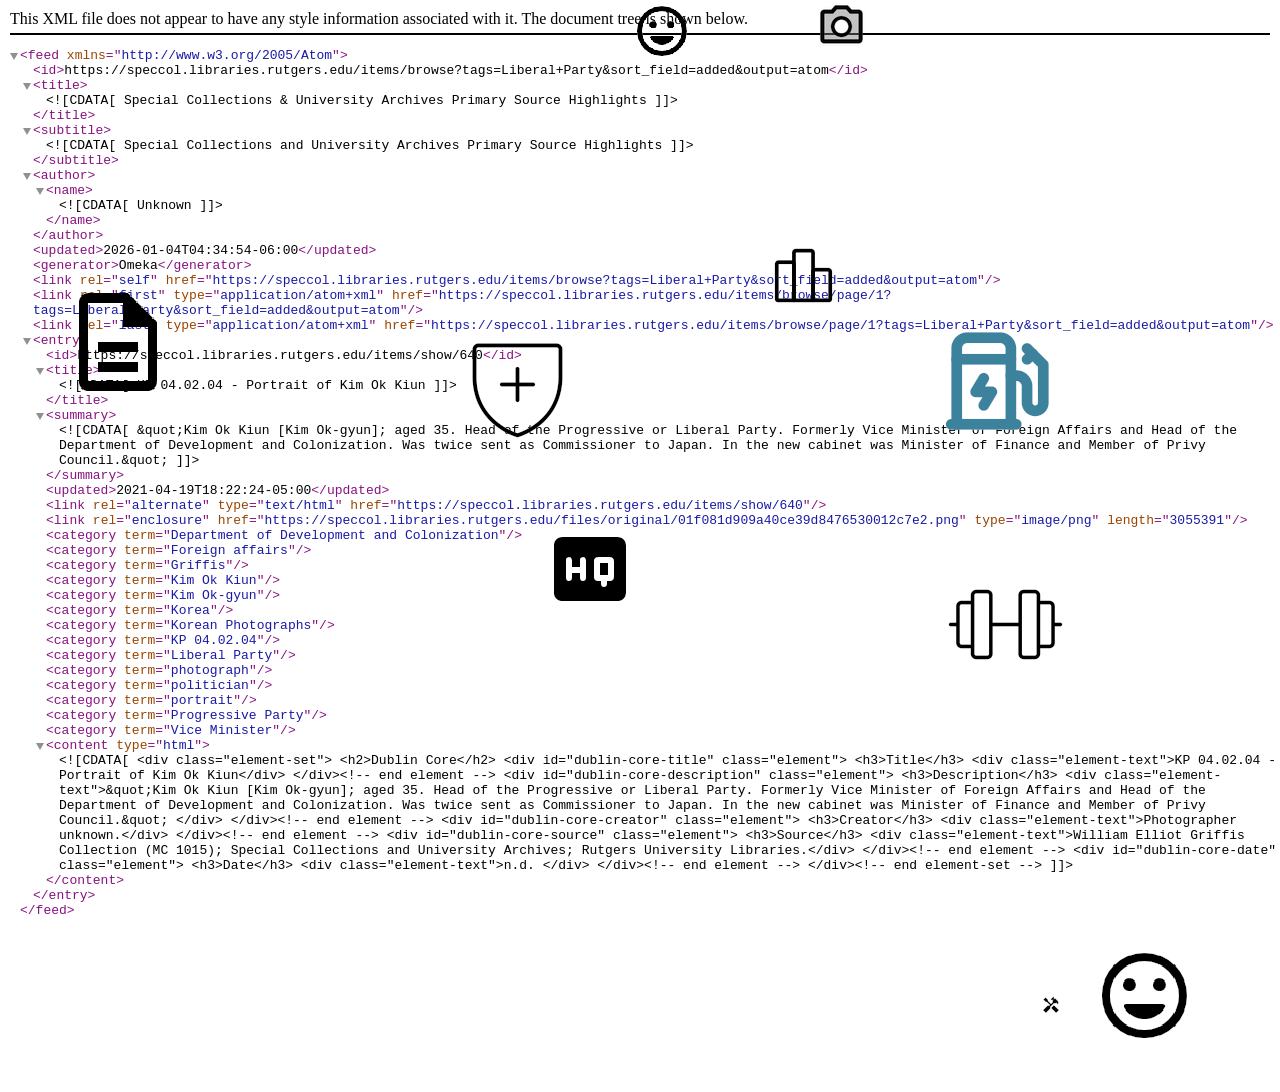  I want to click on access workout or fitness features, so click(1005, 624).